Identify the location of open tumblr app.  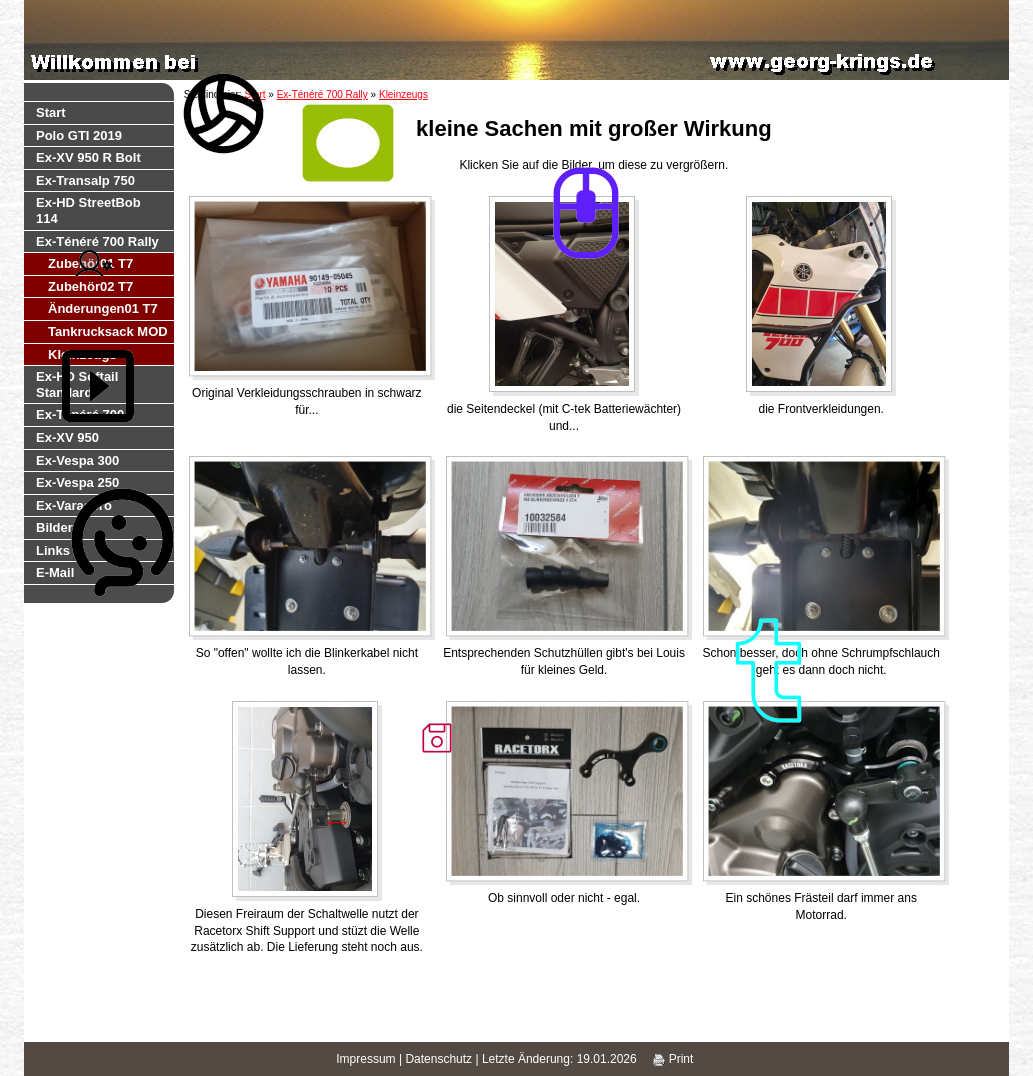
(768, 670).